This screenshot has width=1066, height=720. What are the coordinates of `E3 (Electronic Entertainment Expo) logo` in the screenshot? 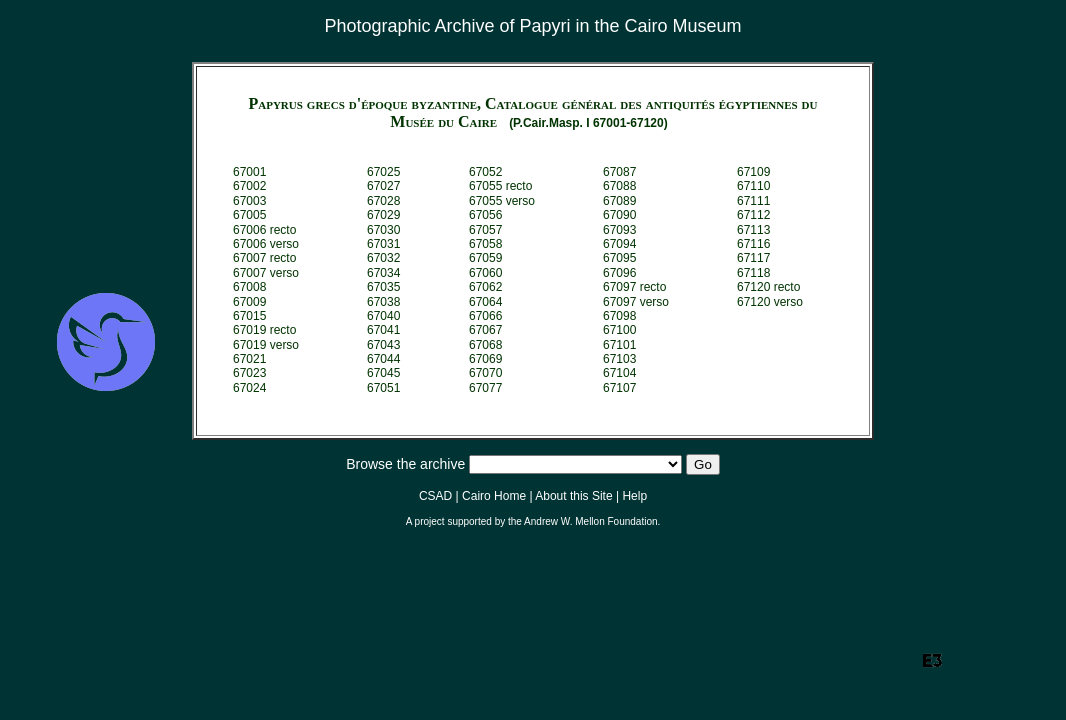 It's located at (932, 660).